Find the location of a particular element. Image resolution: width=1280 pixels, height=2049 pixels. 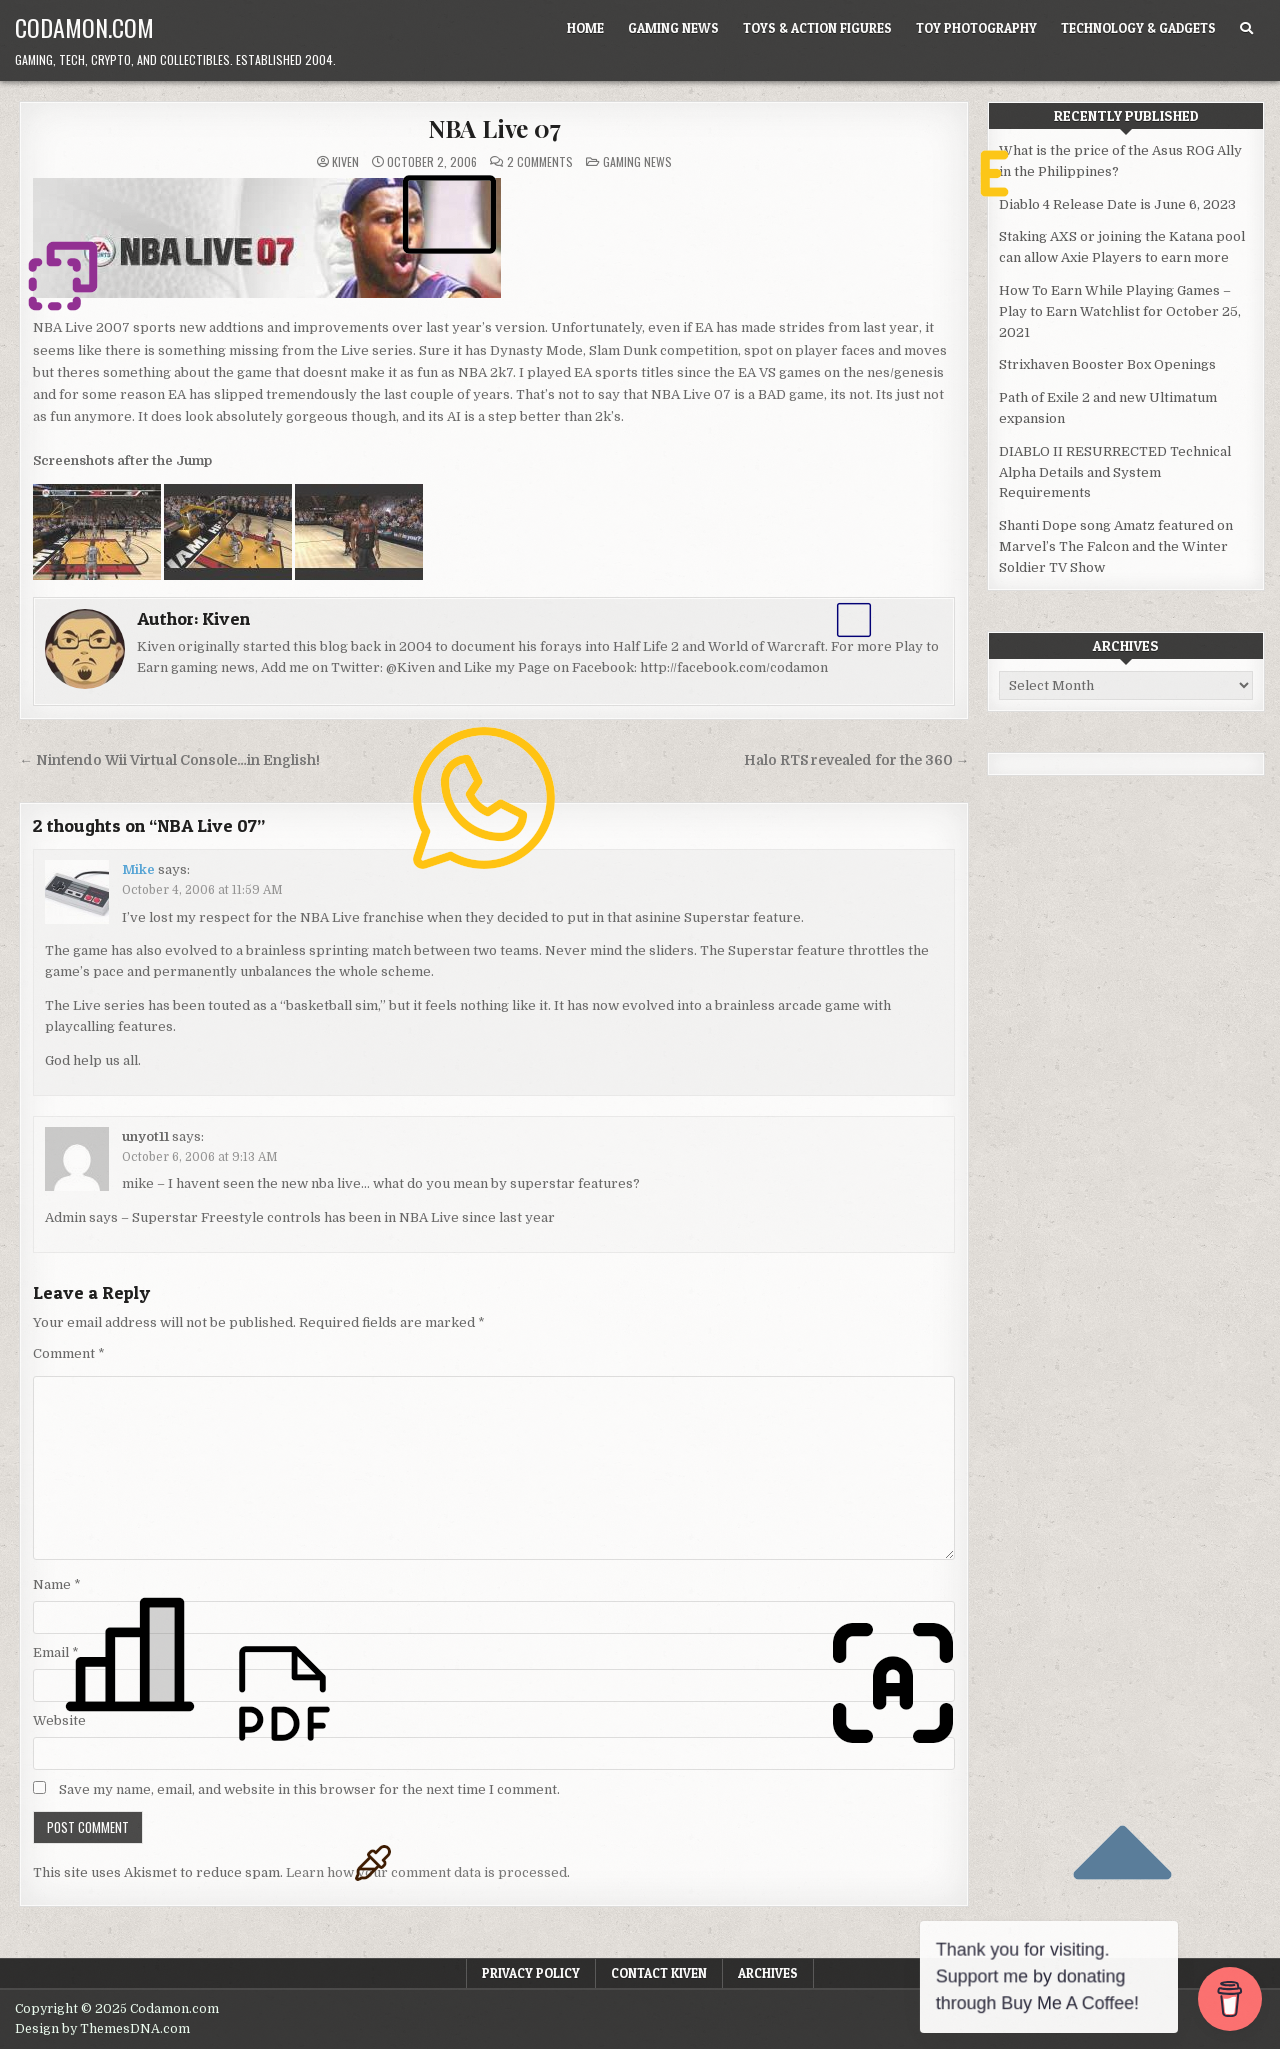

sample a color from the canvas is located at coordinates (373, 1863).